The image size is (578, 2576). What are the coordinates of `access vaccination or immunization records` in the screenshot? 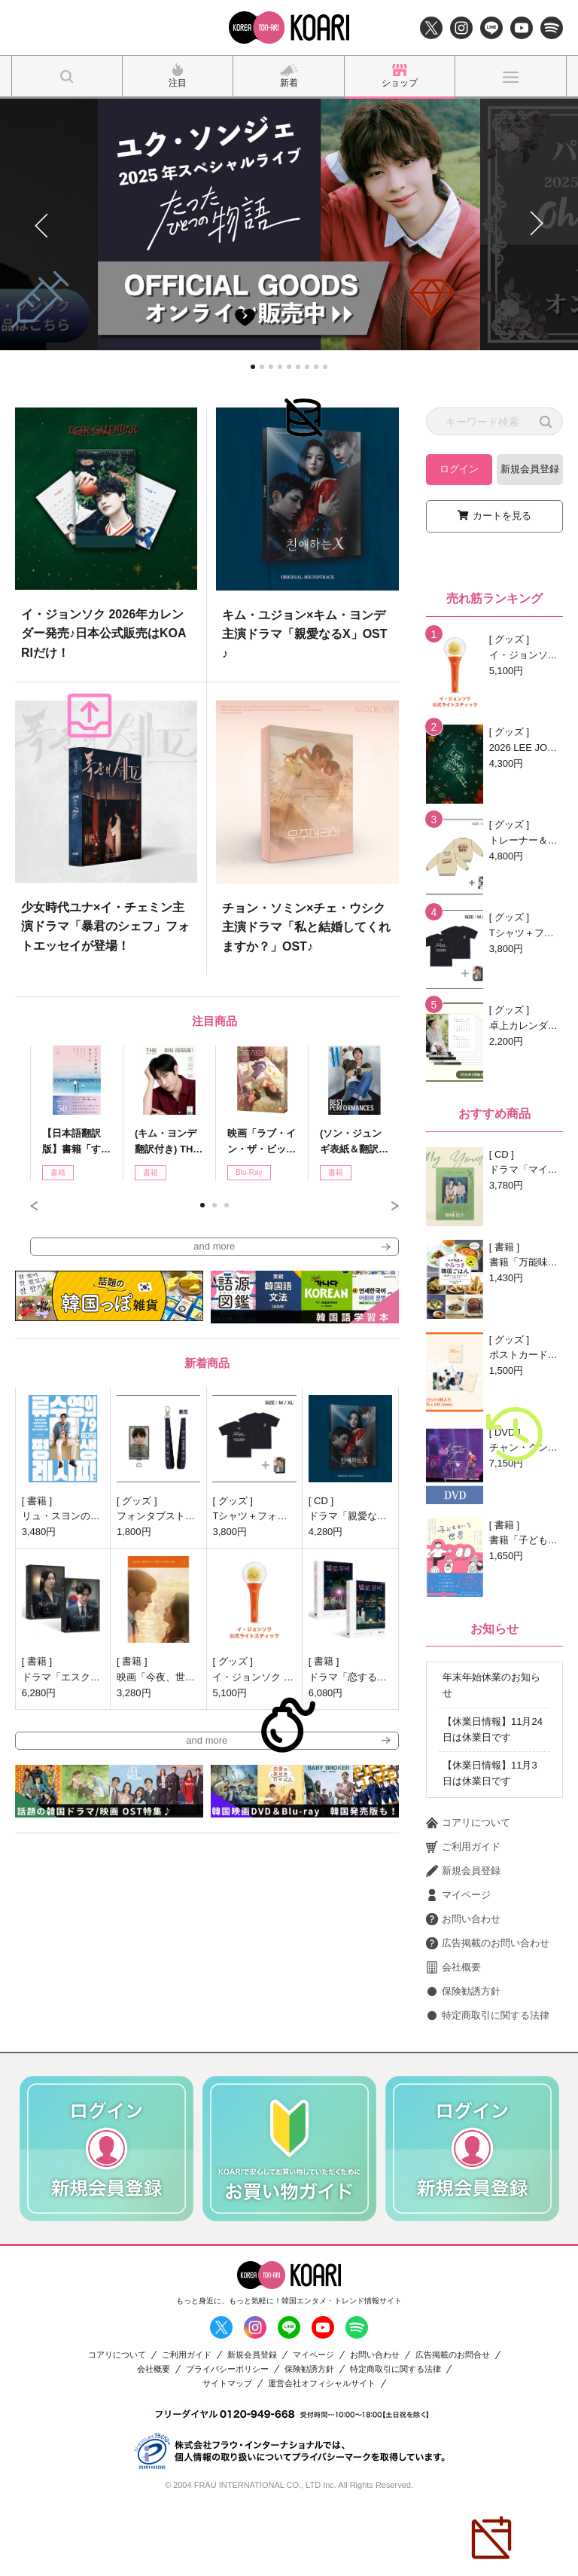 It's located at (40, 300).